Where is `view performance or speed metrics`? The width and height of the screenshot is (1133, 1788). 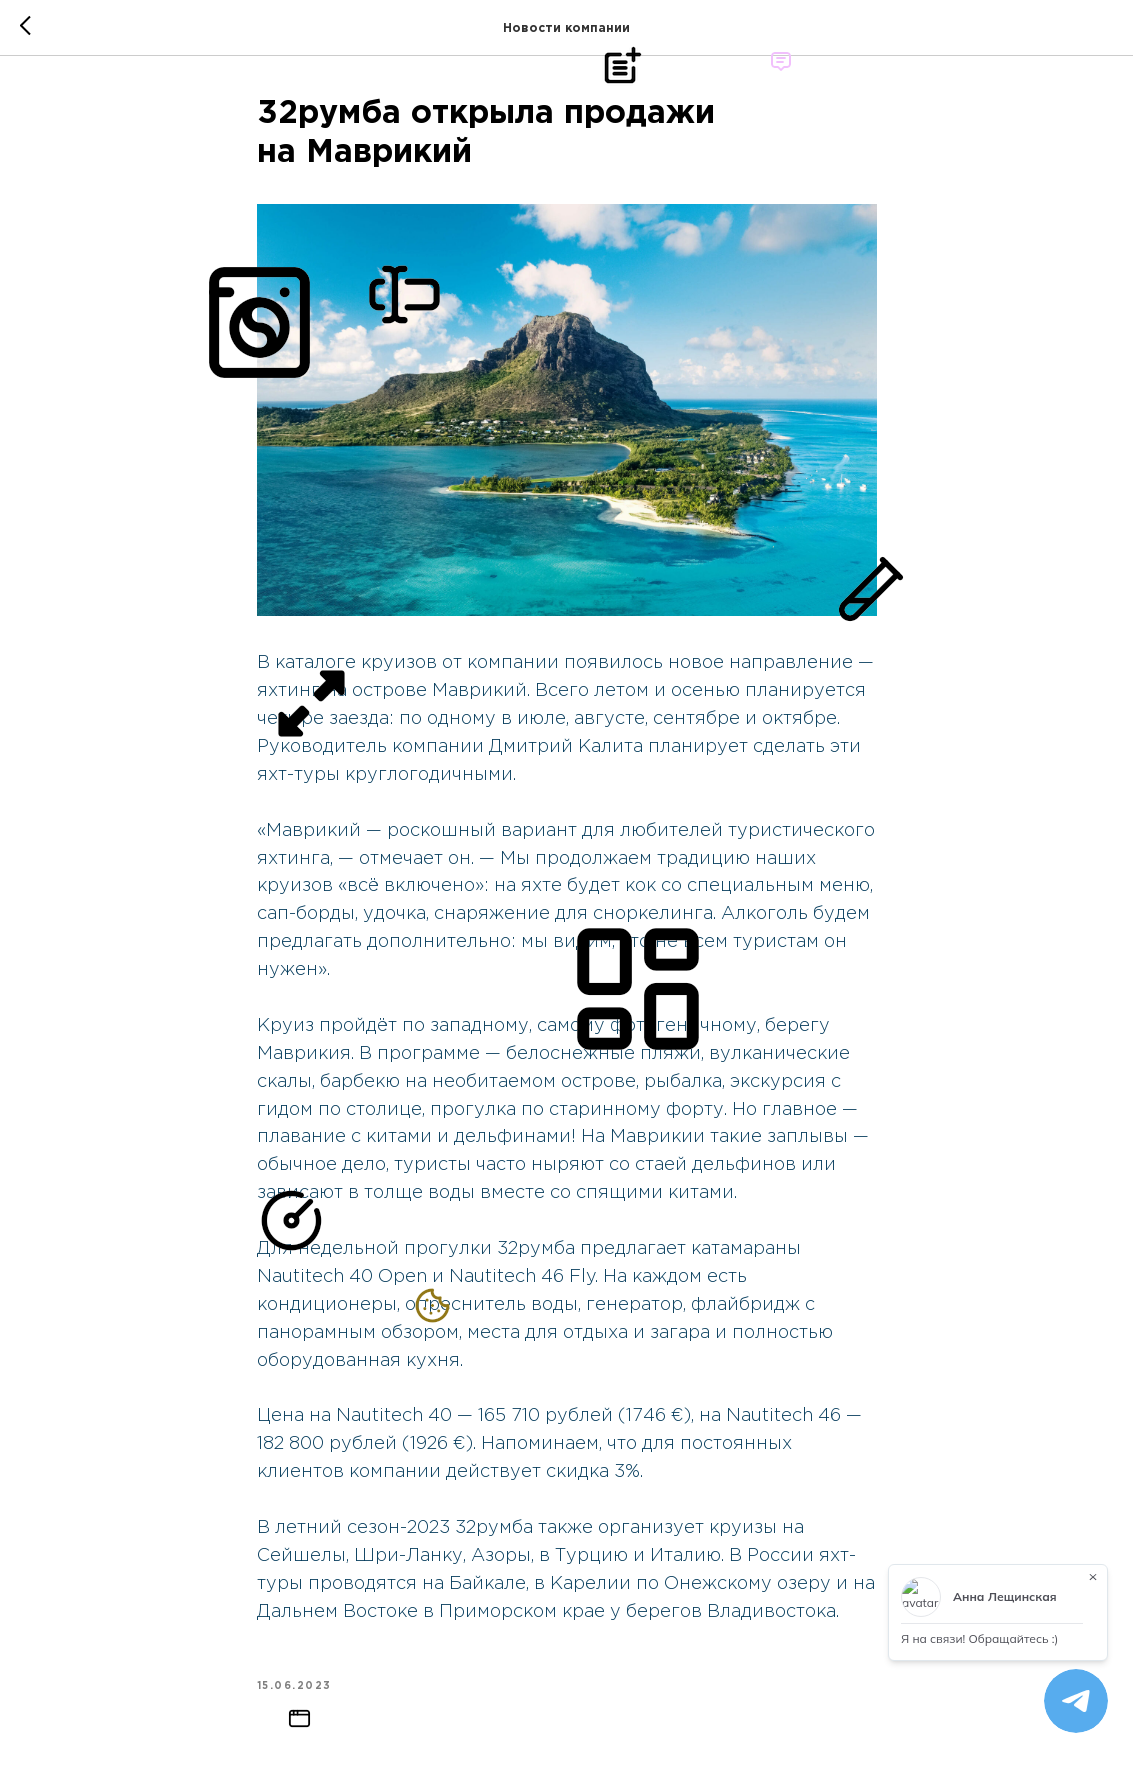 view performance or speed metrics is located at coordinates (291, 1220).